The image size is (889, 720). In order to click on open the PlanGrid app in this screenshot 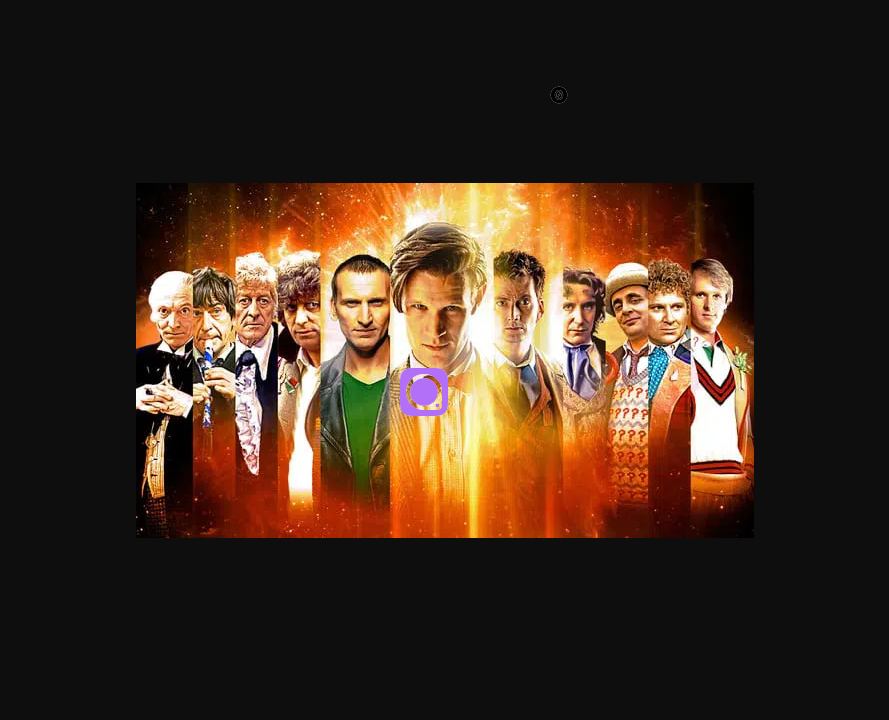, I will do `click(424, 392)`.